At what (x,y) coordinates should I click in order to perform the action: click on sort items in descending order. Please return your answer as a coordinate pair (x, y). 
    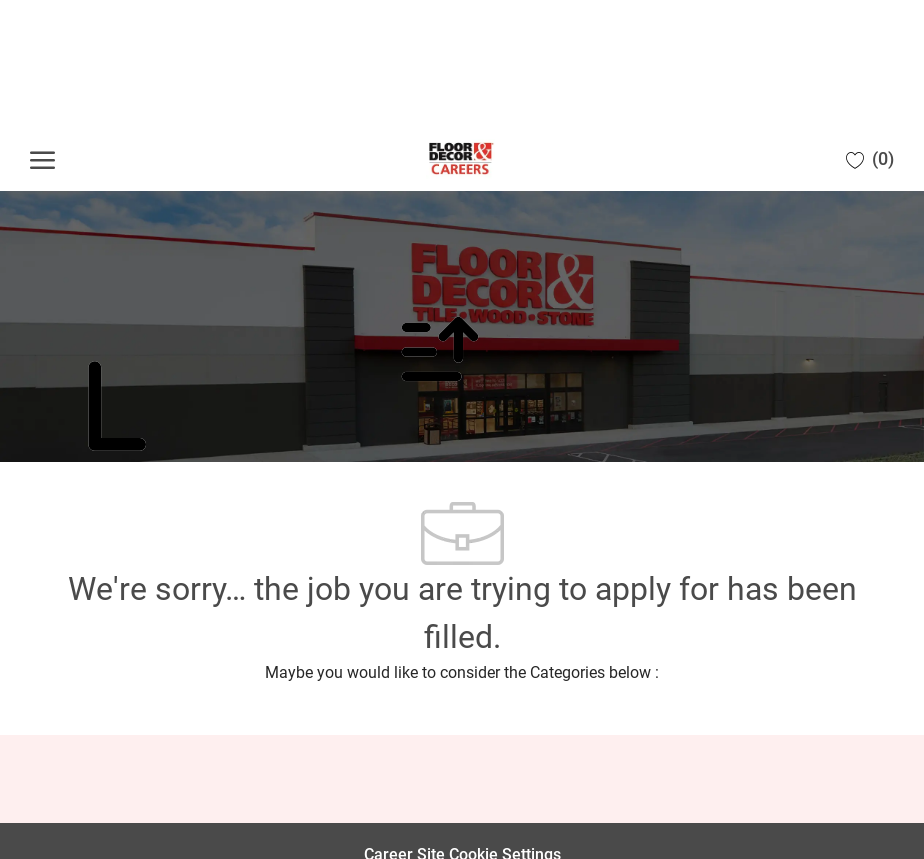
    Looking at the image, I should click on (437, 352).